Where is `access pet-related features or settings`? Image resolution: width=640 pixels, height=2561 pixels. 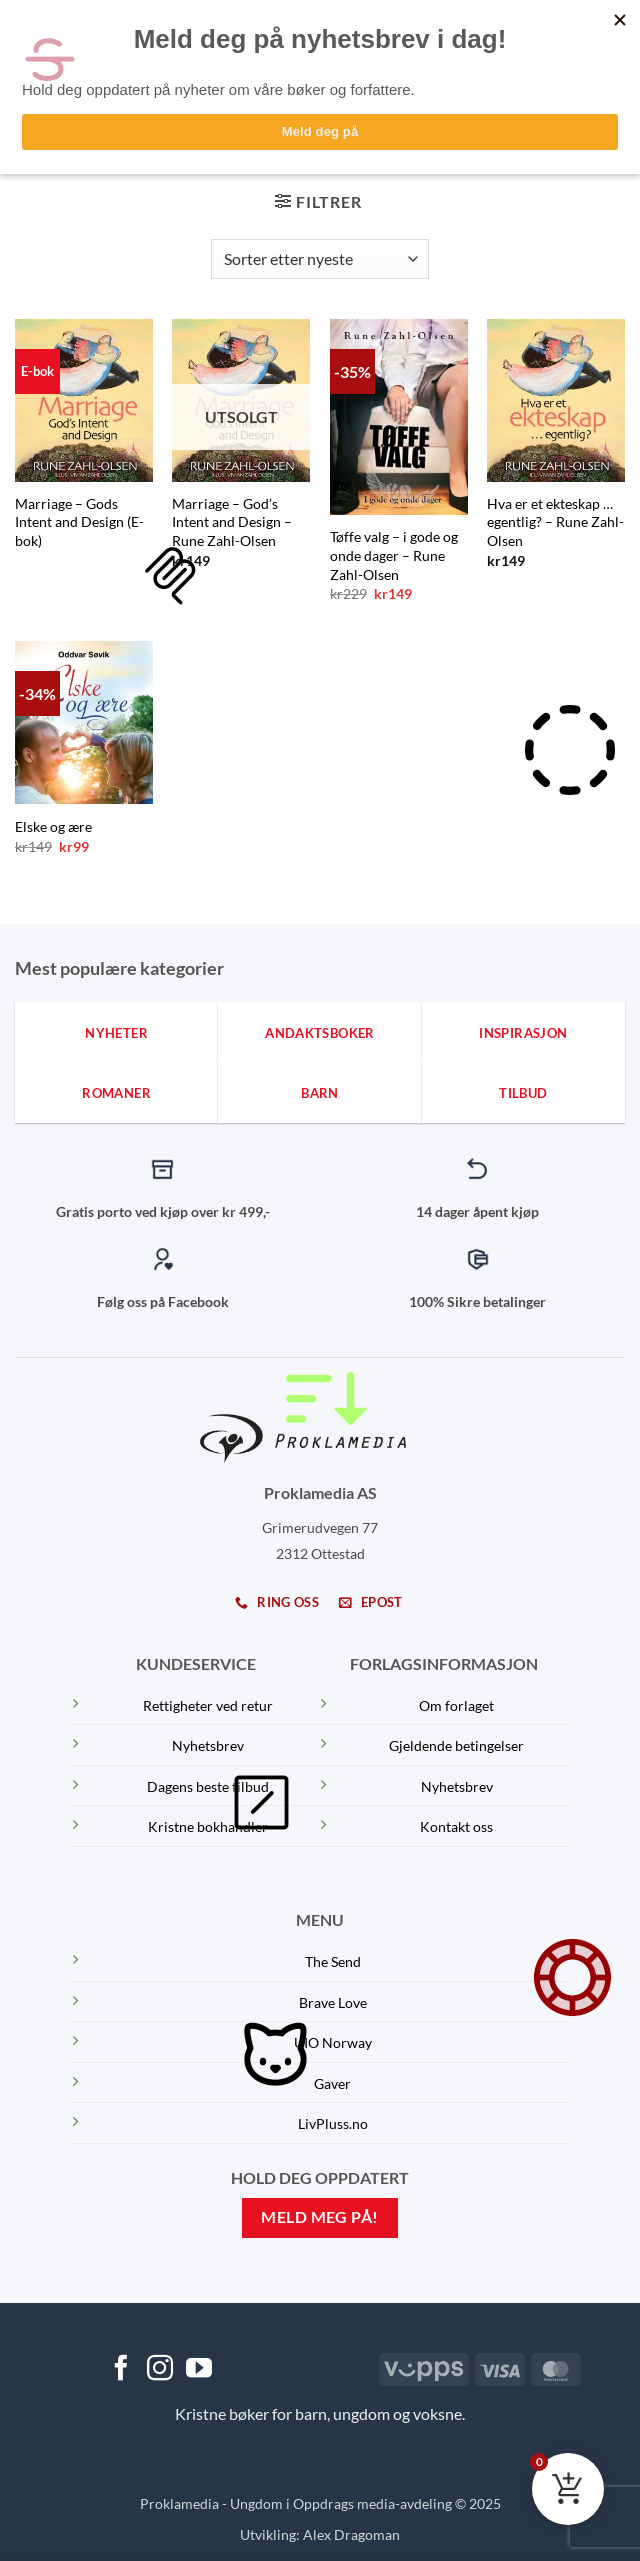
access pet-related features or settings is located at coordinates (275, 2054).